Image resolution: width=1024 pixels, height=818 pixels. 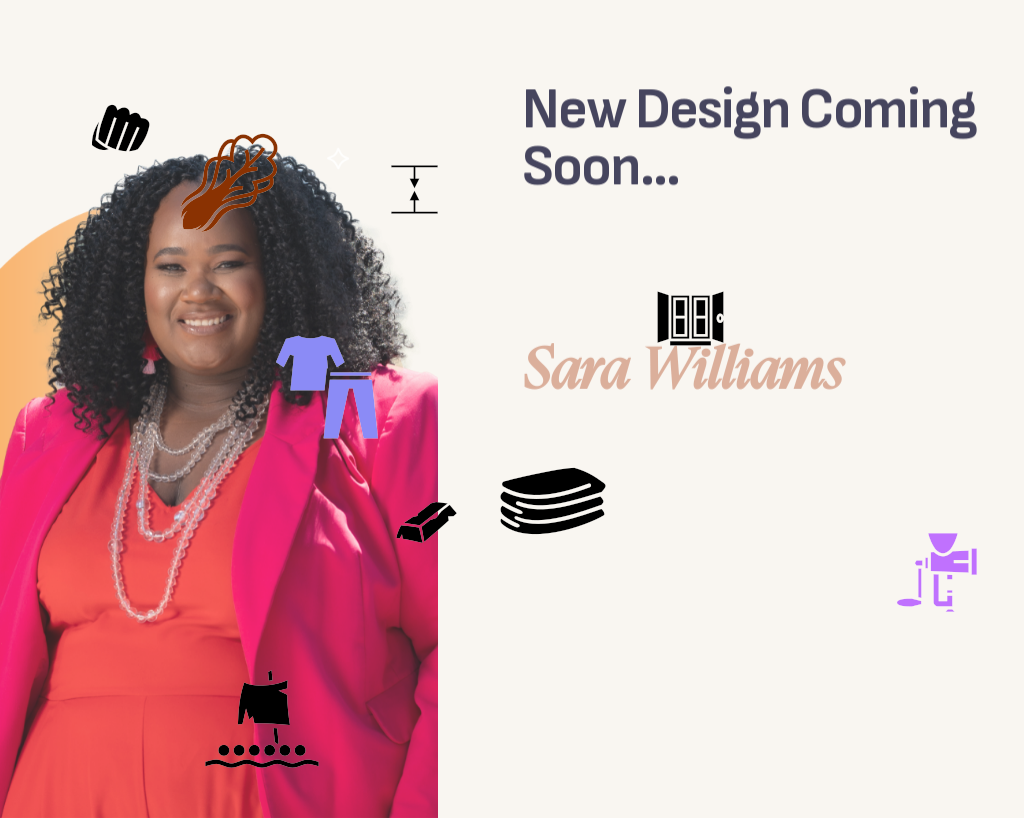 I want to click on attack or melee action in a game, so click(x=120, y=131).